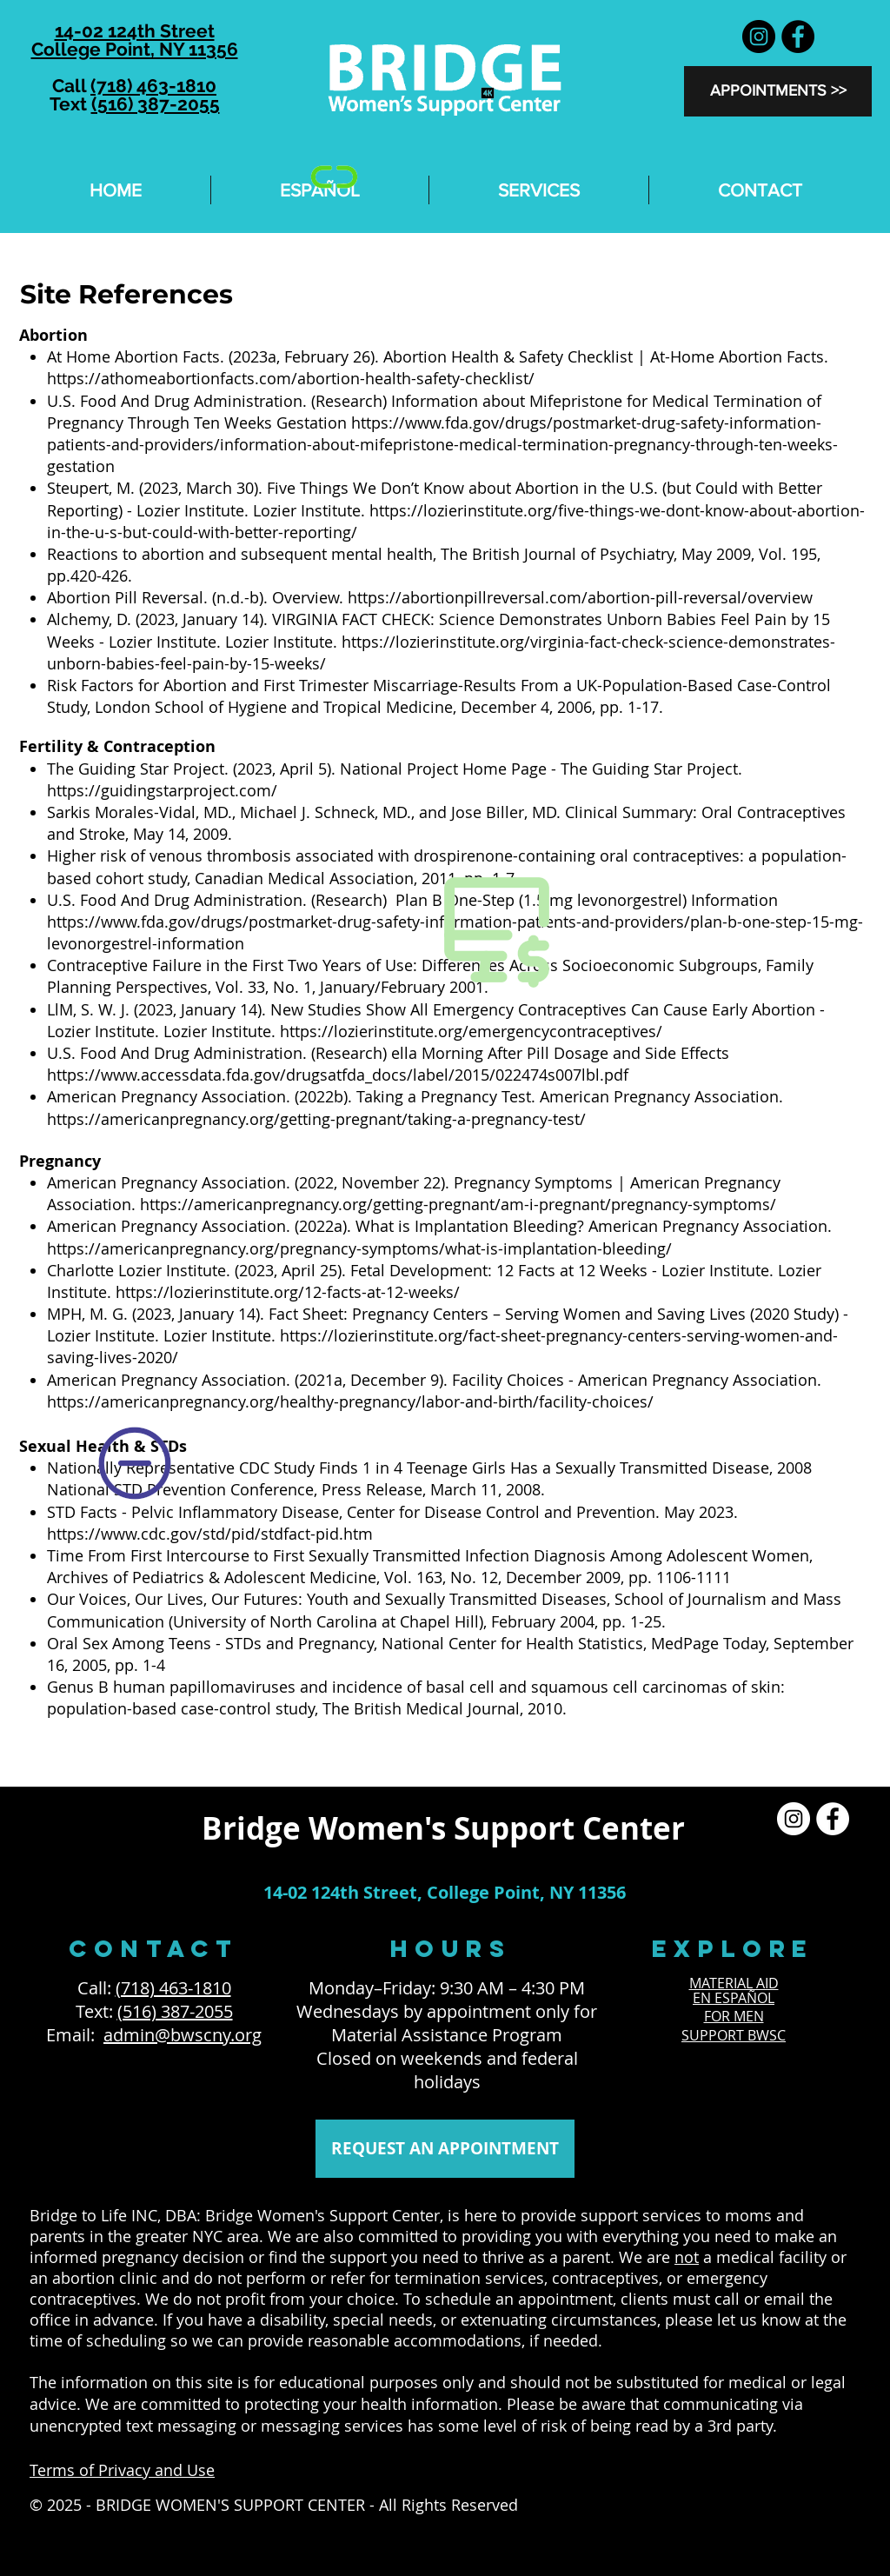 The image size is (890, 2576). Describe the element at coordinates (135, 1463) in the screenshot. I see `remove an item from a list or cart` at that location.